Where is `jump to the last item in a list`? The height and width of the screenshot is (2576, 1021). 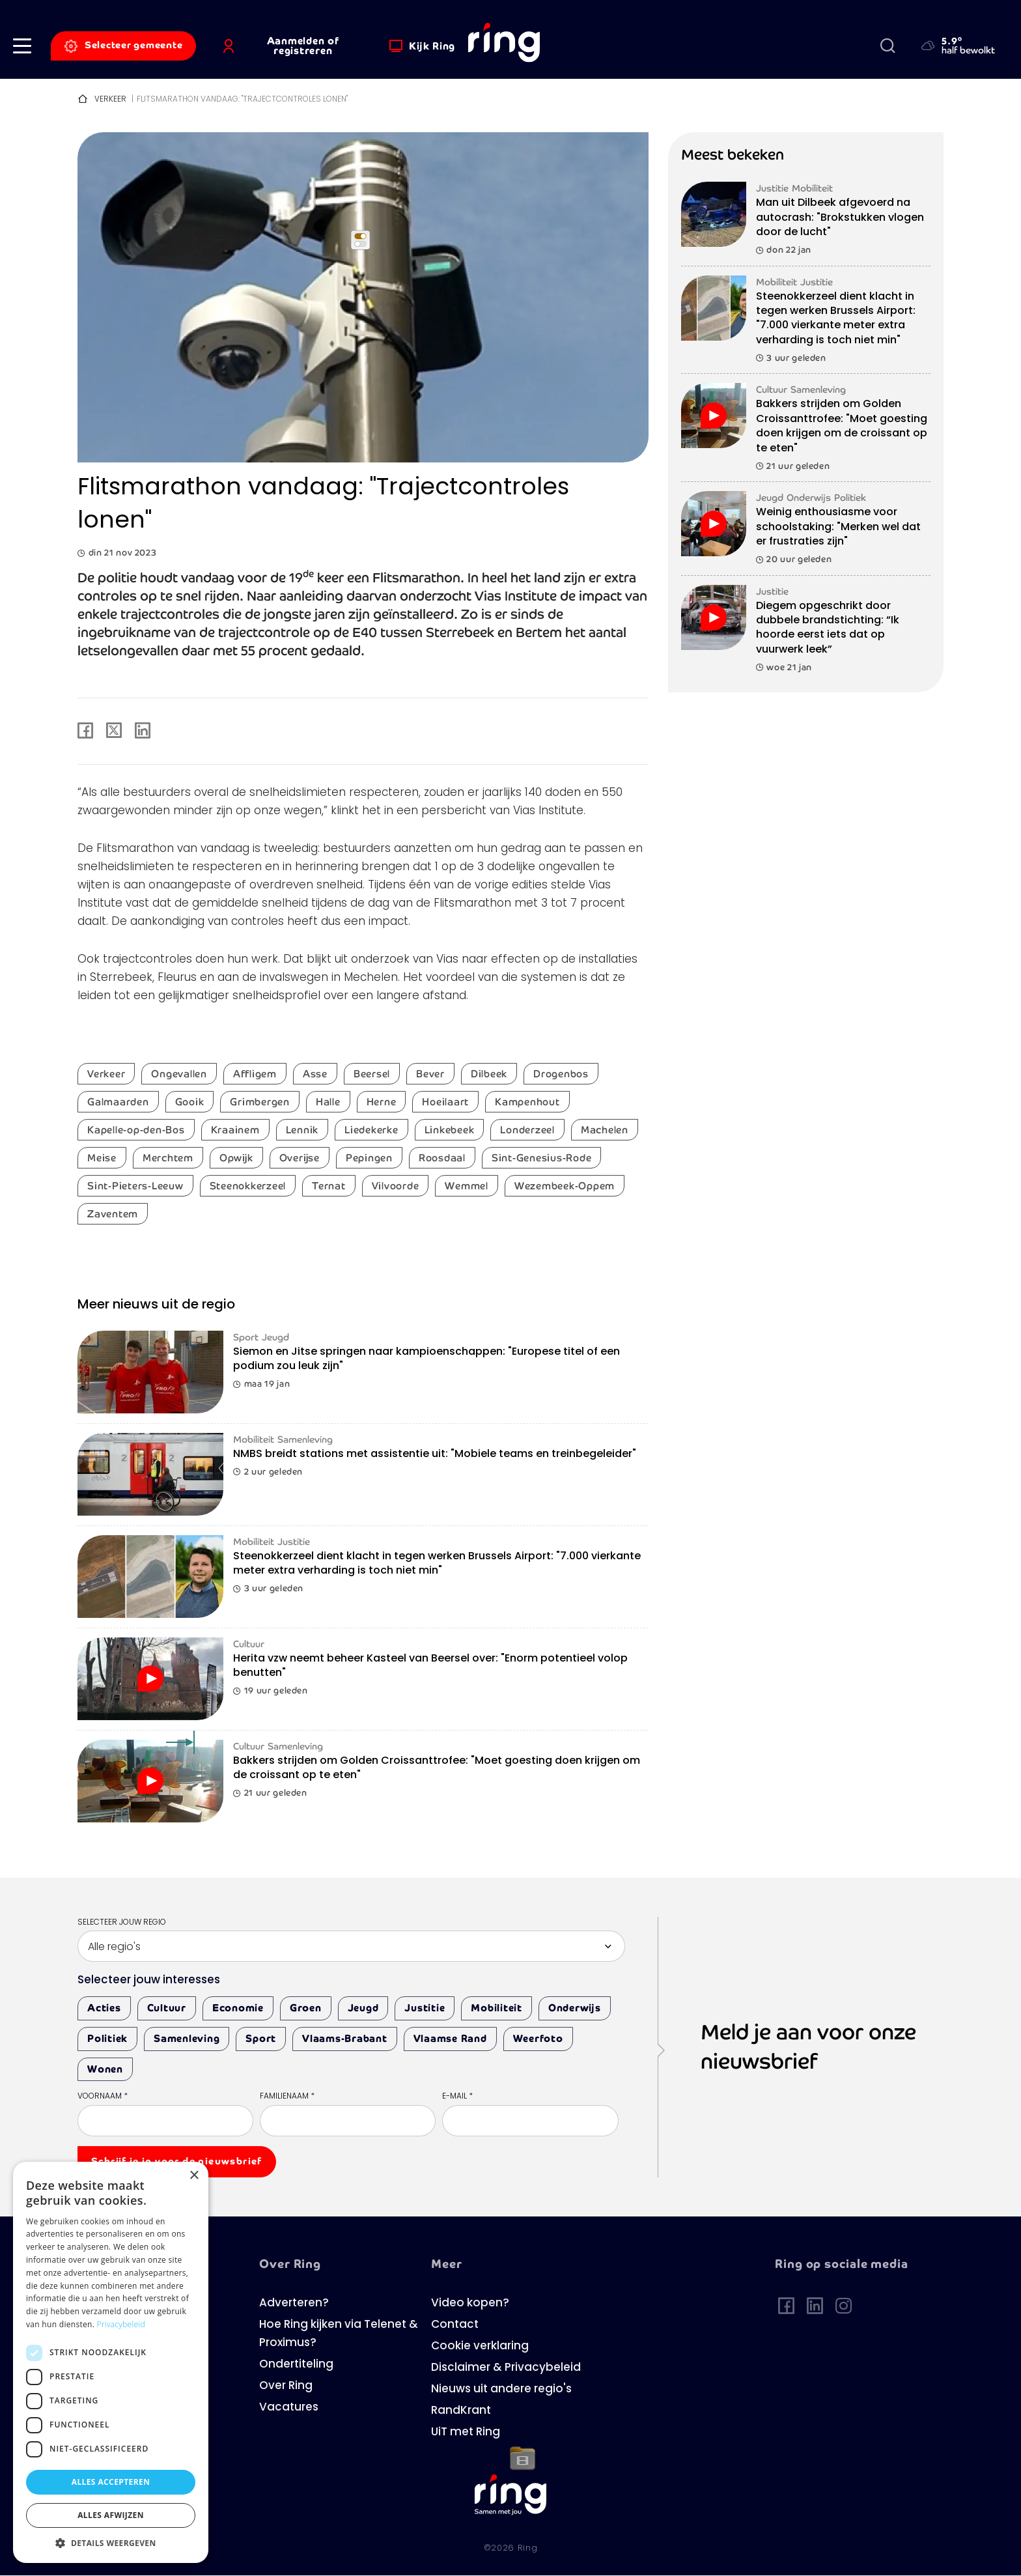
jump to the last item in a list is located at coordinates (180, 1742).